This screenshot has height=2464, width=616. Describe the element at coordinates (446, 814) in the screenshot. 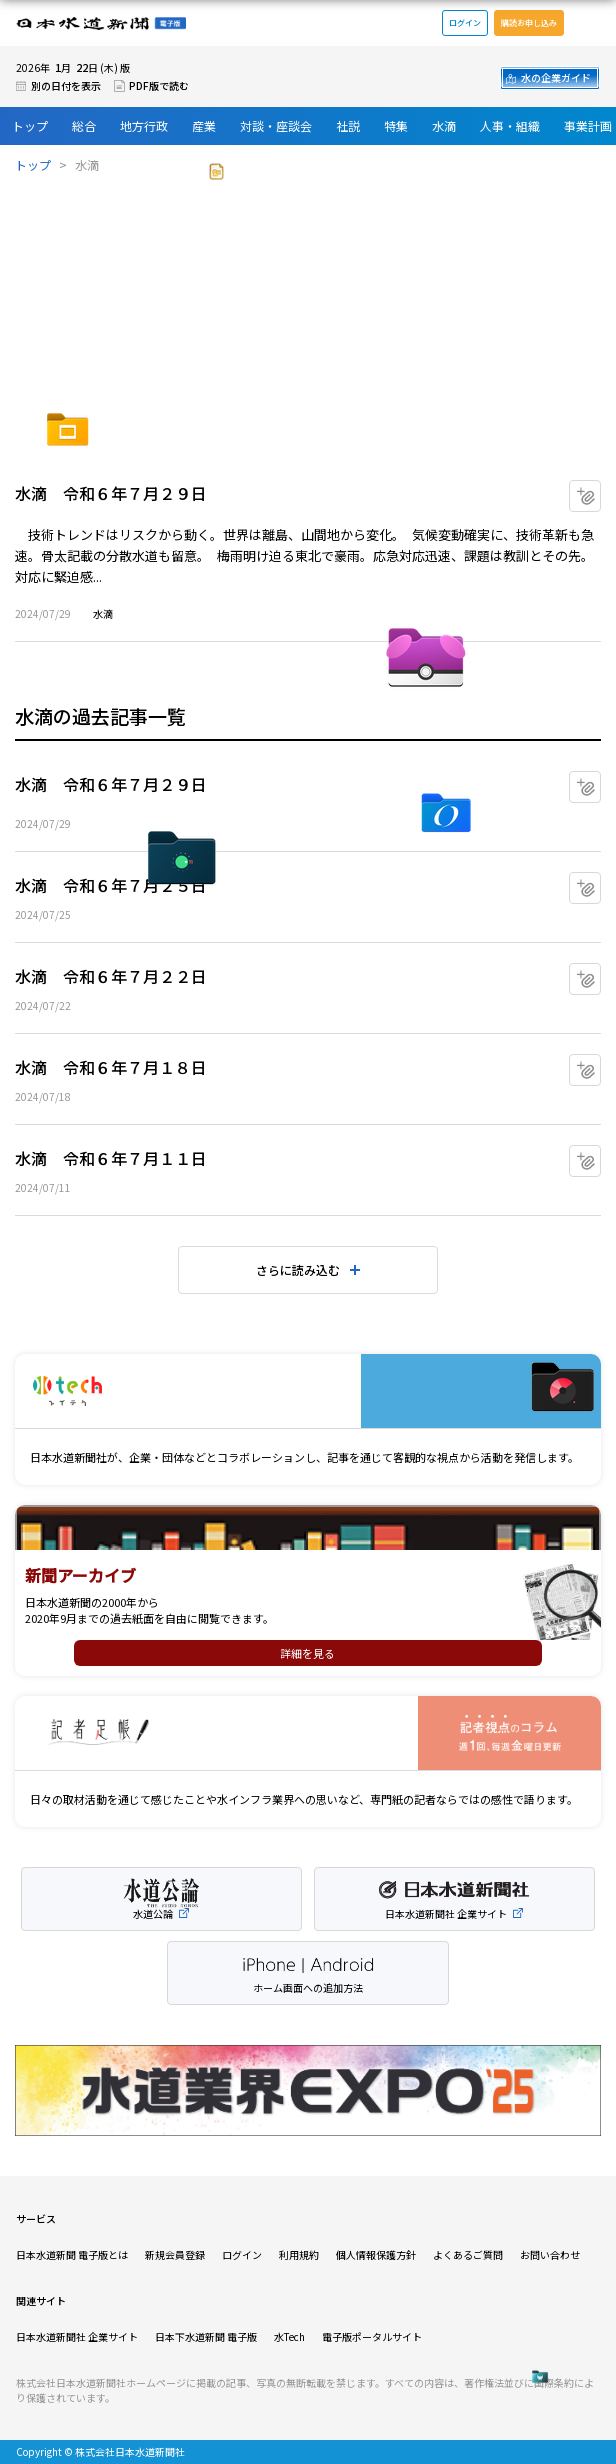

I see `open the IObit application folder` at that location.